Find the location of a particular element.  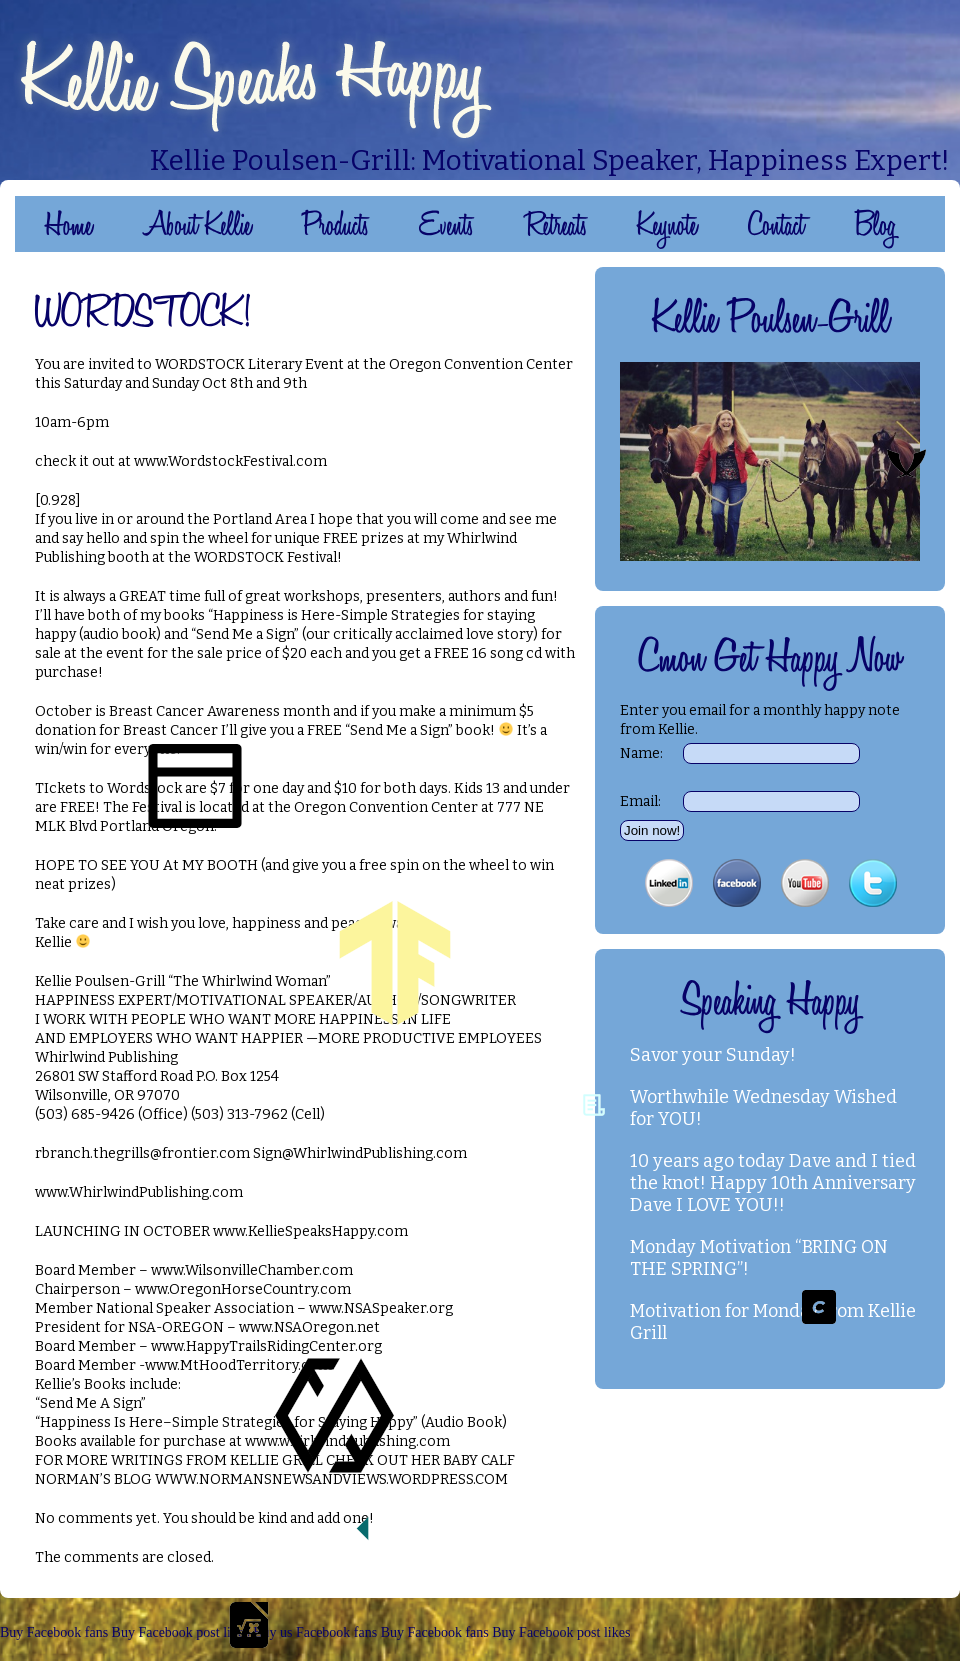

xendit payment platform logo is located at coordinates (334, 1415).